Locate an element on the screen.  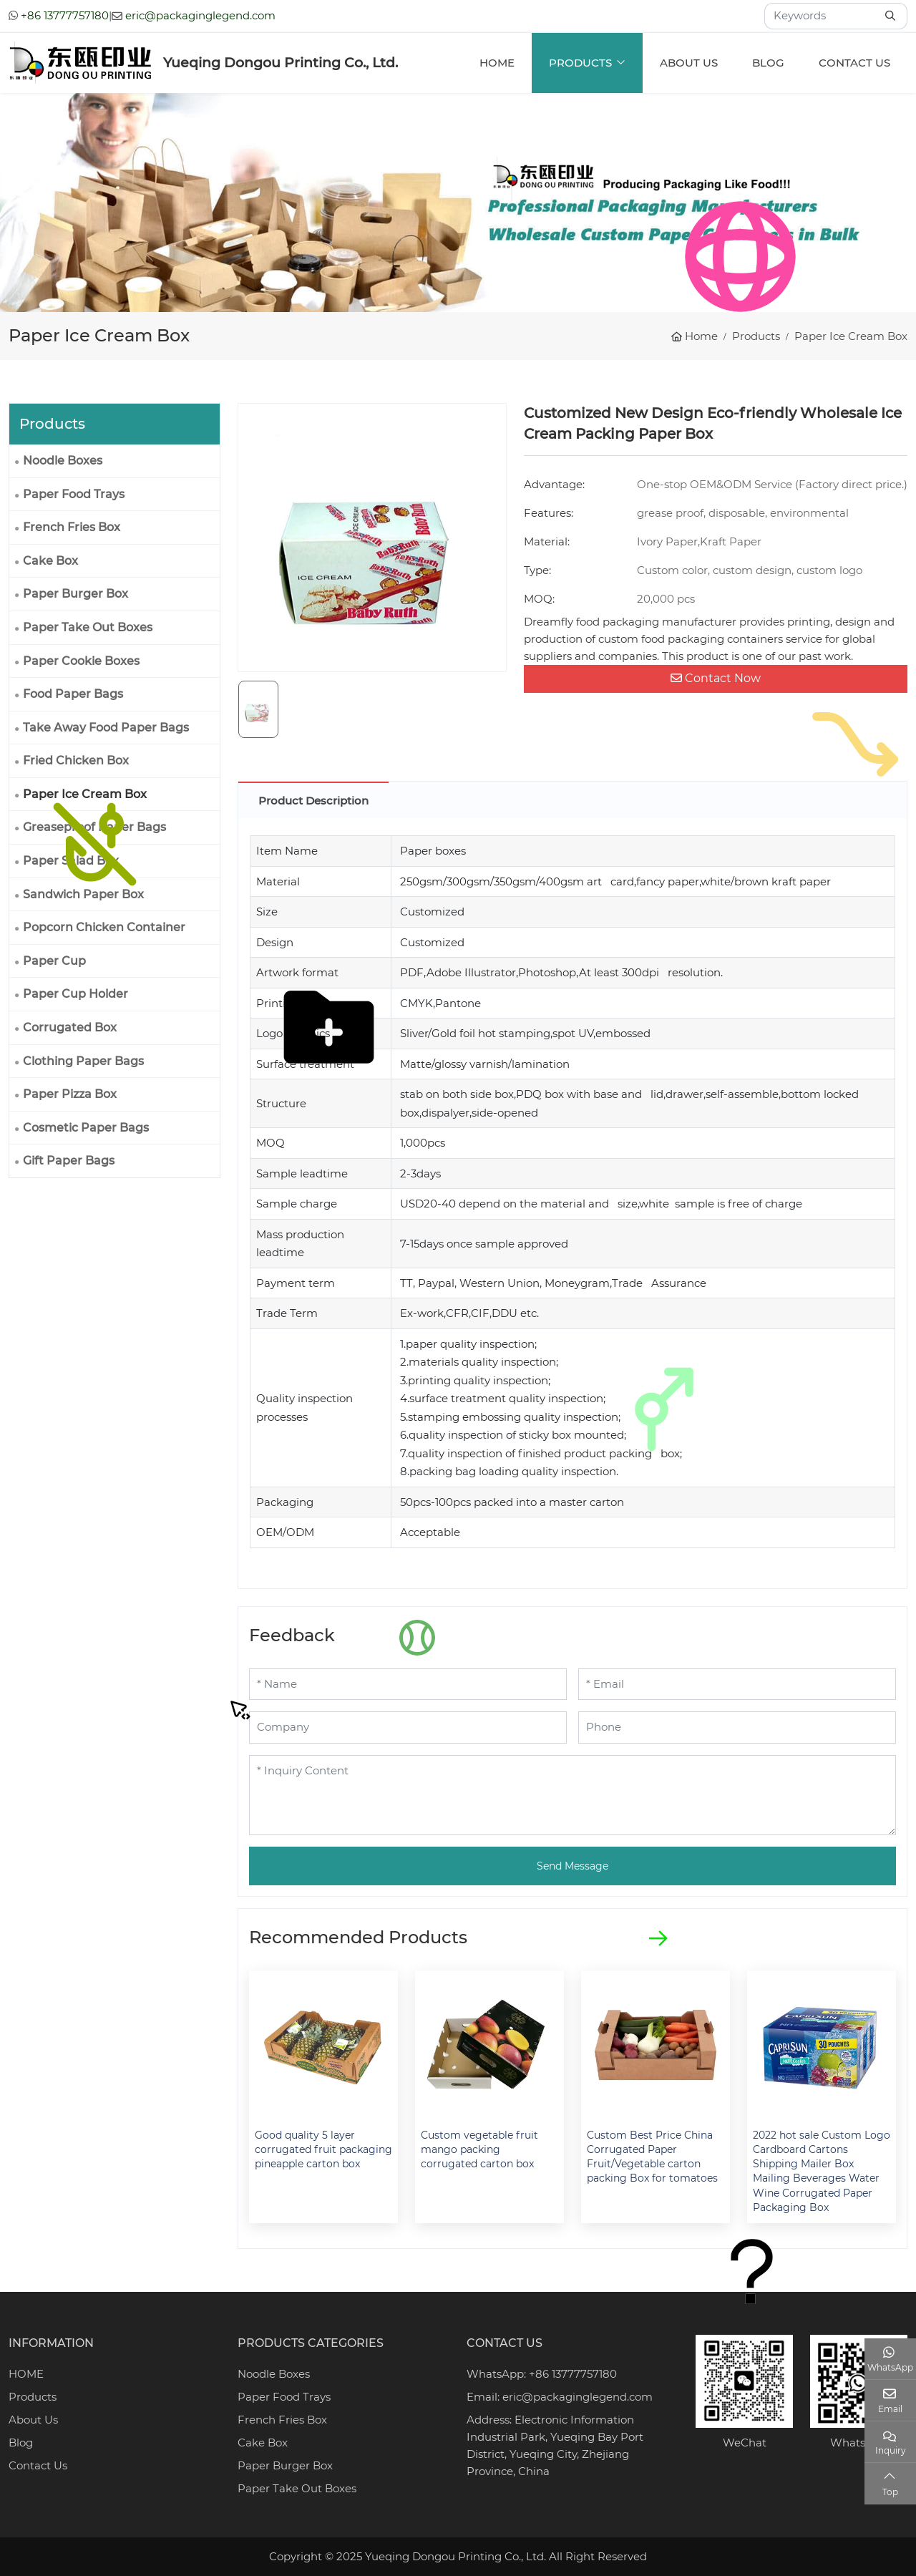
view 360-degree panorama is located at coordinates (740, 256).